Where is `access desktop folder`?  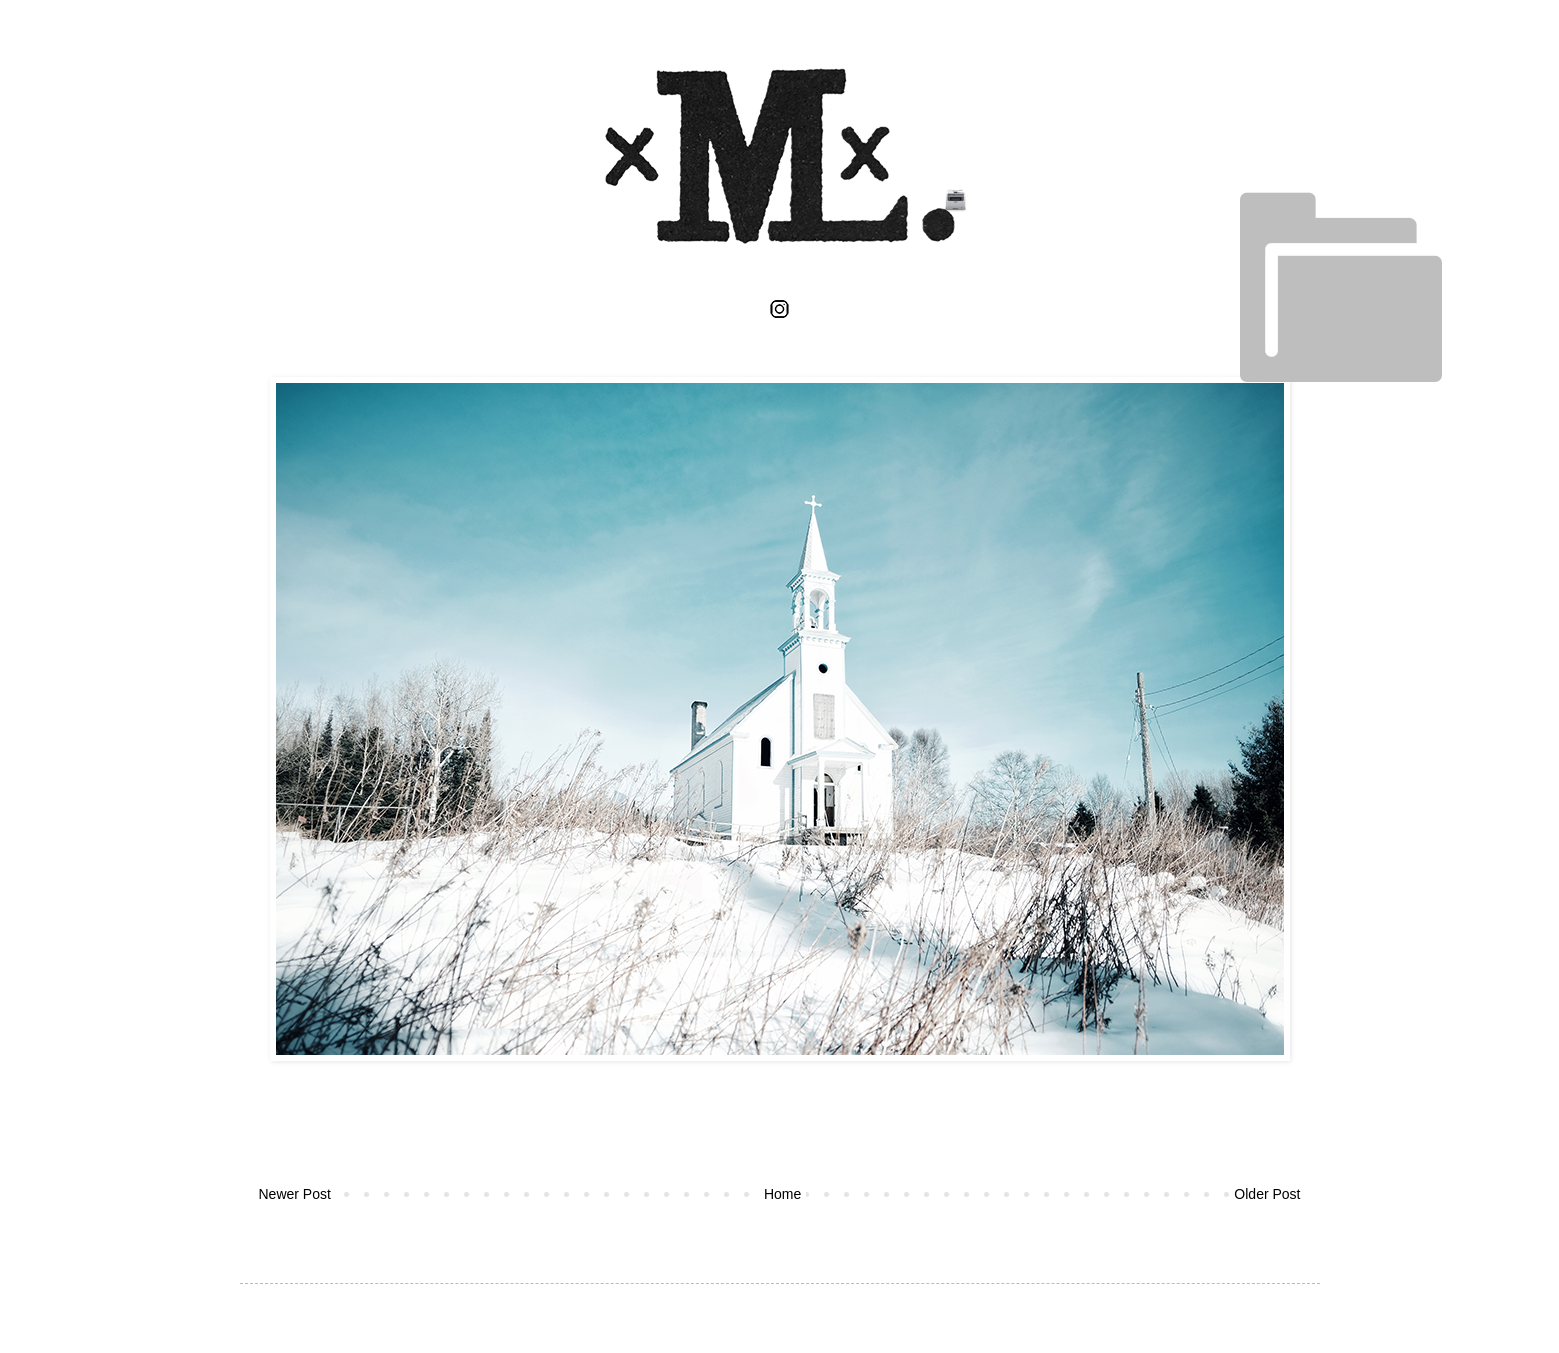 access desktop folder is located at coordinates (1341, 281).